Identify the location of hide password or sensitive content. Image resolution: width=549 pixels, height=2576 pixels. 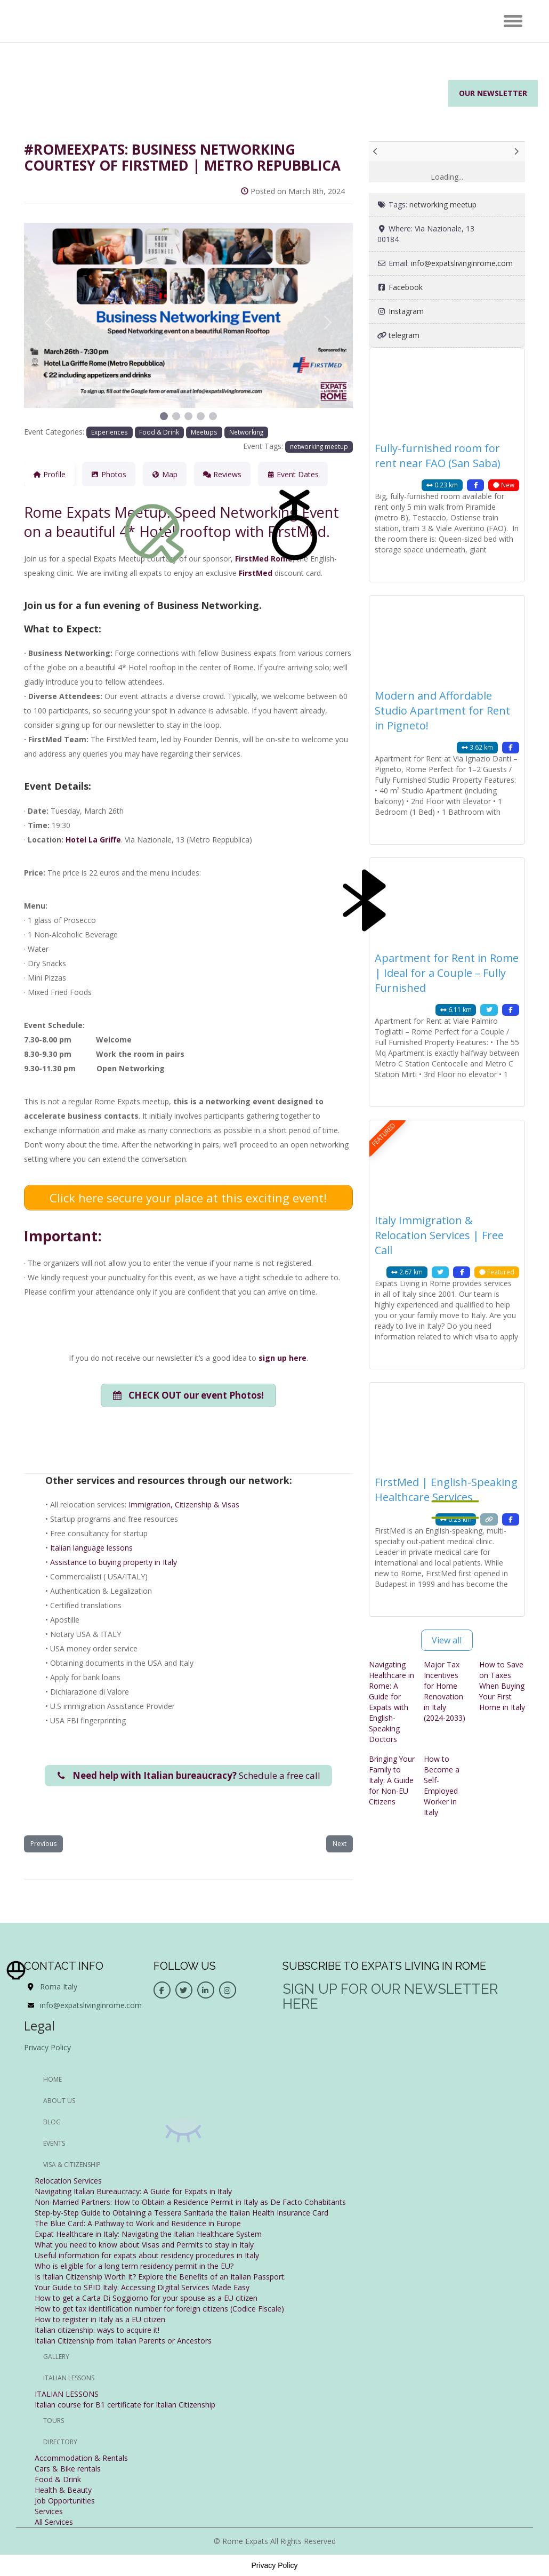
(183, 2130).